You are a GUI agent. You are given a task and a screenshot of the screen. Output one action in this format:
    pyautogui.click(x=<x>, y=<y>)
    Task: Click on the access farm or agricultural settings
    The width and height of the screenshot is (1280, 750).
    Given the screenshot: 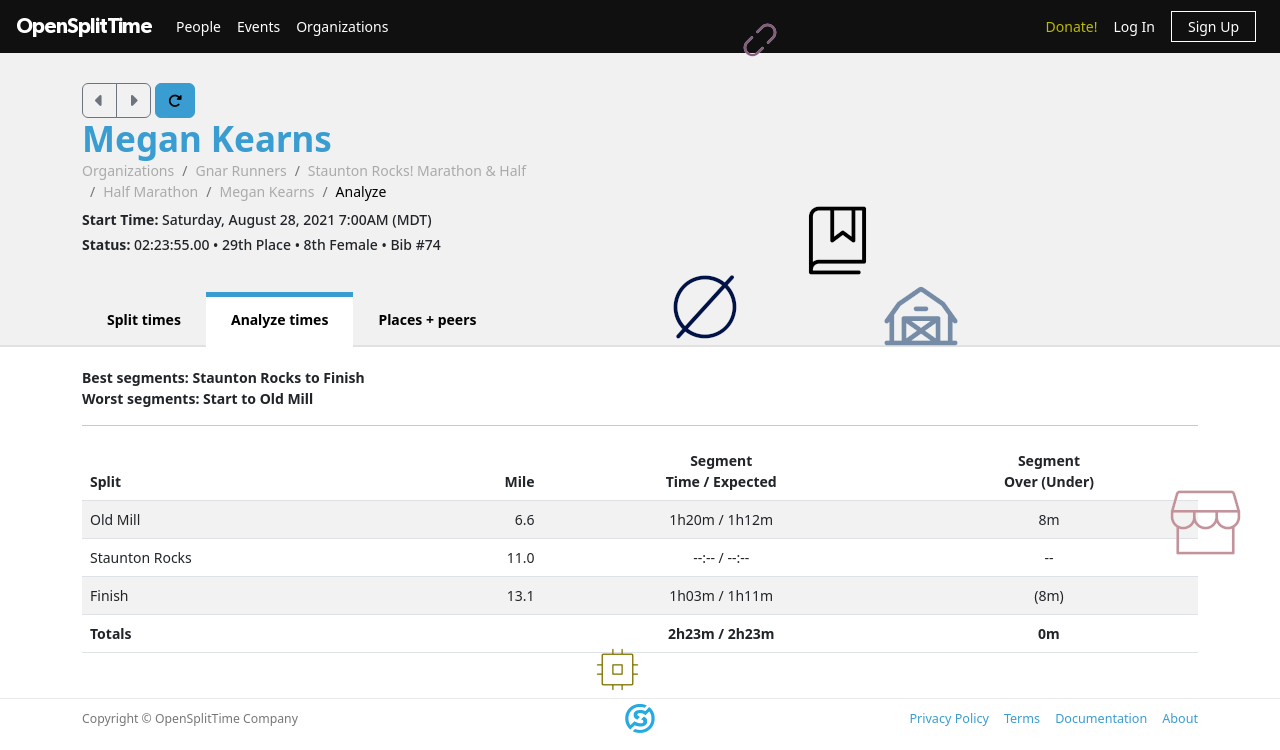 What is the action you would take?
    pyautogui.click(x=921, y=321)
    